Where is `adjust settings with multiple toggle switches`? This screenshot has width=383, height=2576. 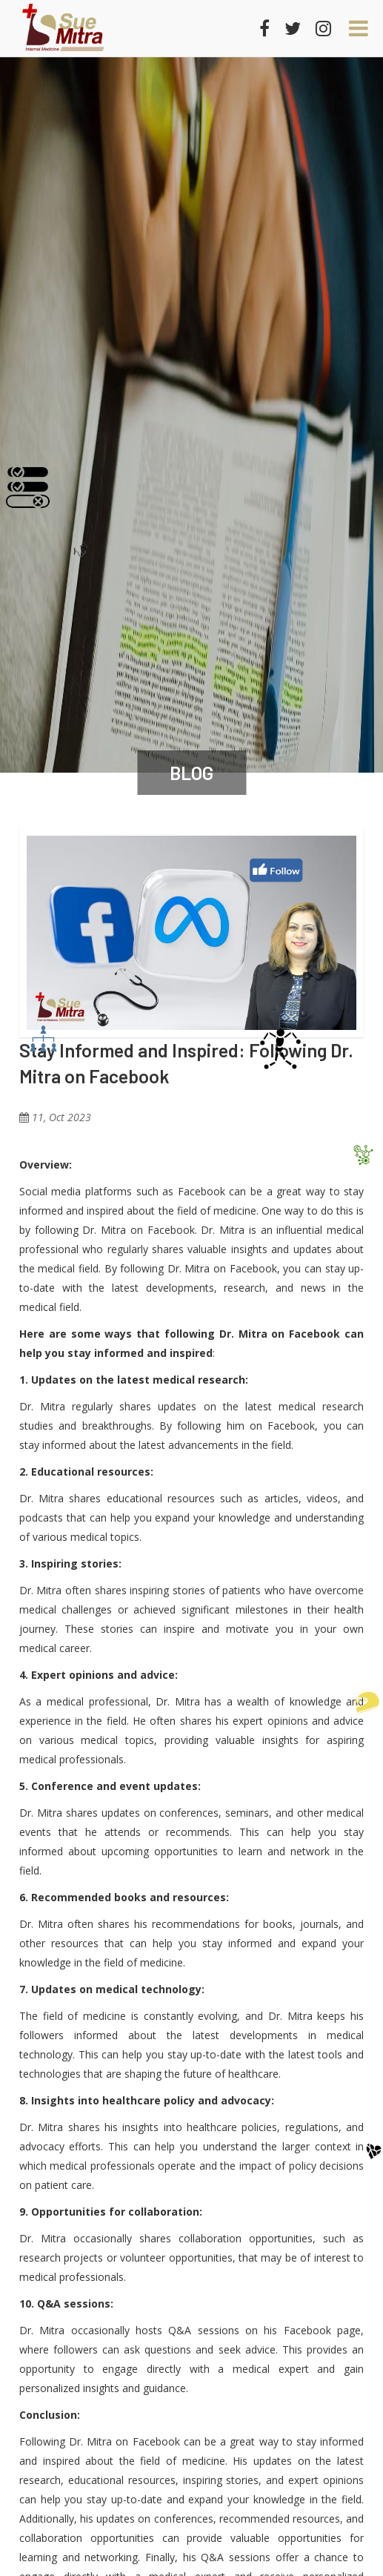
adjust settings with multiple toggle switches is located at coordinates (27, 487).